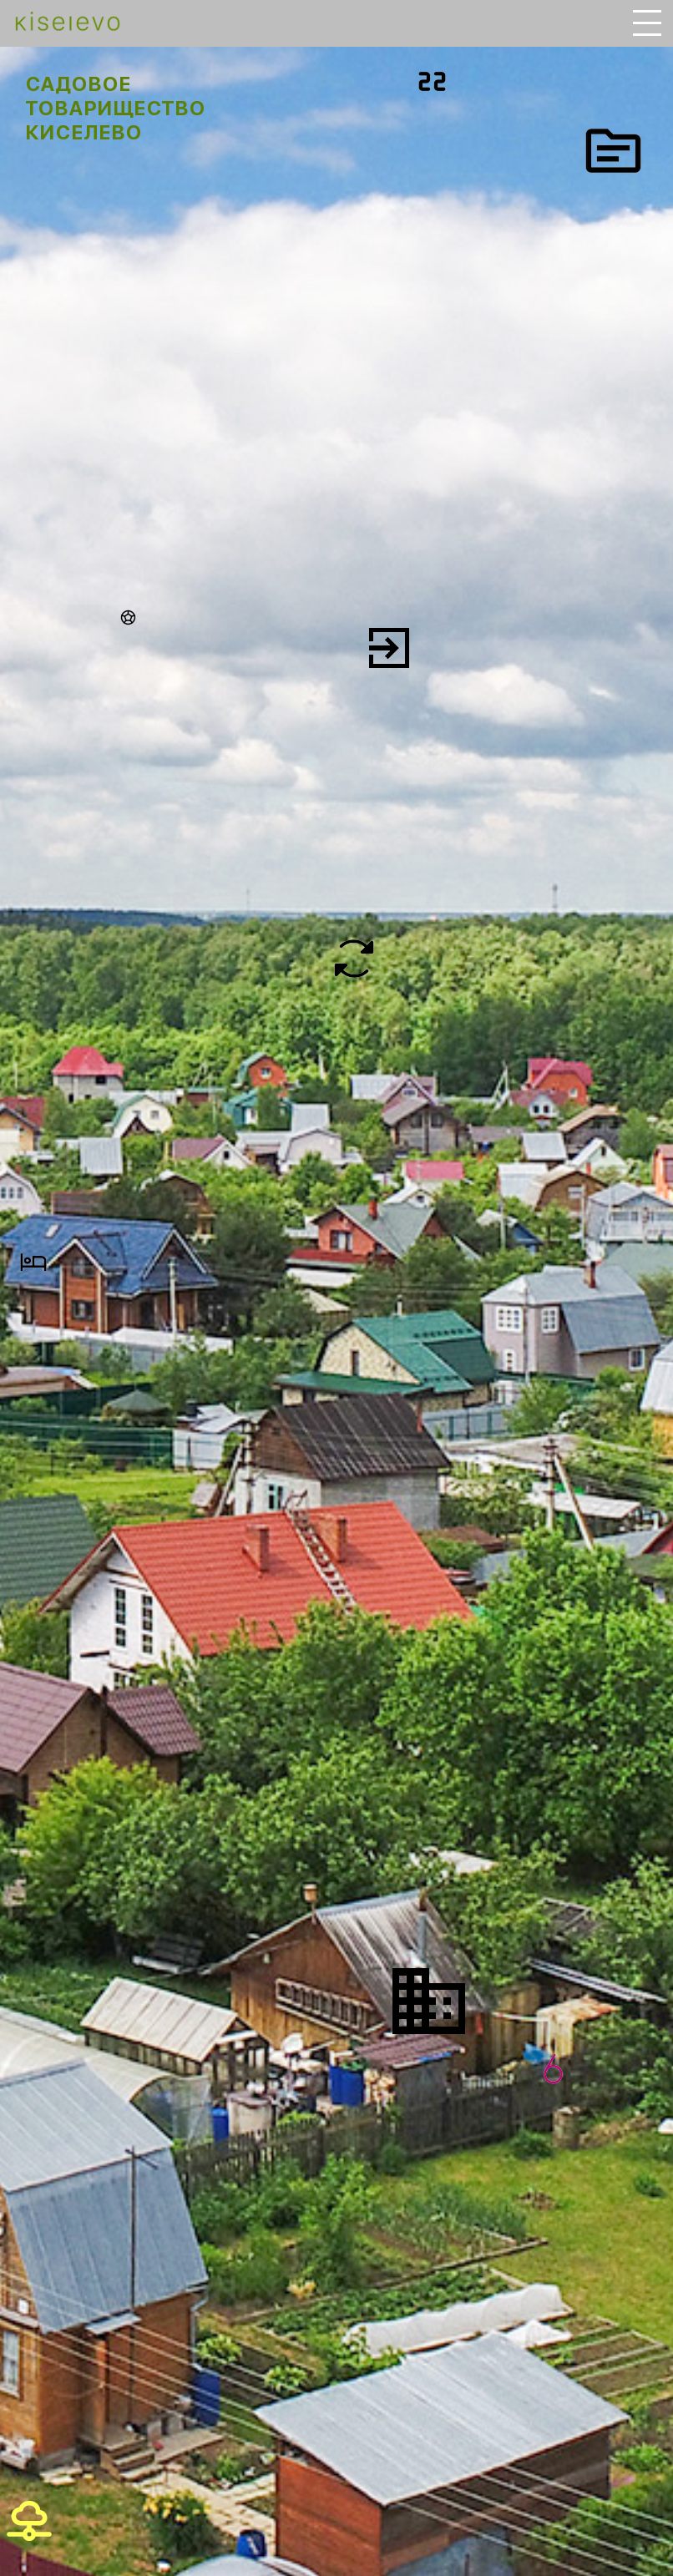 The height and width of the screenshot is (2576, 673). What do you see at coordinates (389, 648) in the screenshot?
I see `log out of the current account` at bounding box center [389, 648].